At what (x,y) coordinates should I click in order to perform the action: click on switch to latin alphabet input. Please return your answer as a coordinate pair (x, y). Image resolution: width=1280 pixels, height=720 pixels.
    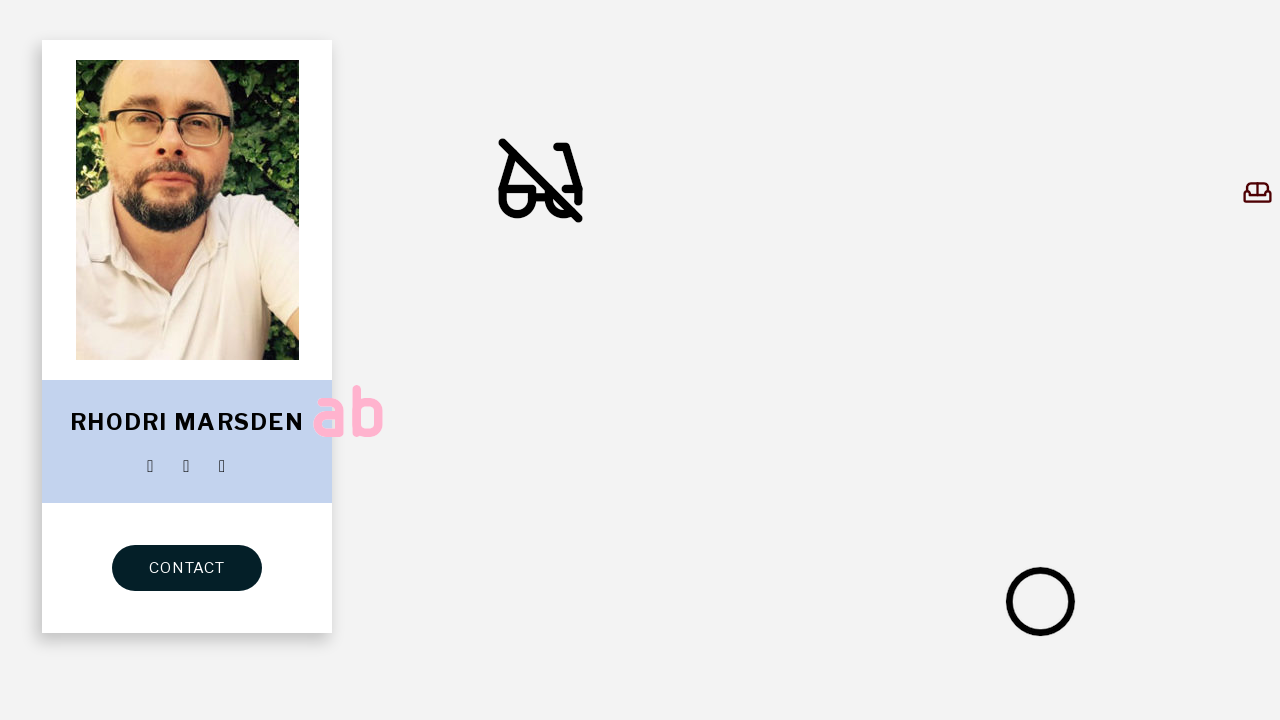
    Looking at the image, I should click on (348, 411).